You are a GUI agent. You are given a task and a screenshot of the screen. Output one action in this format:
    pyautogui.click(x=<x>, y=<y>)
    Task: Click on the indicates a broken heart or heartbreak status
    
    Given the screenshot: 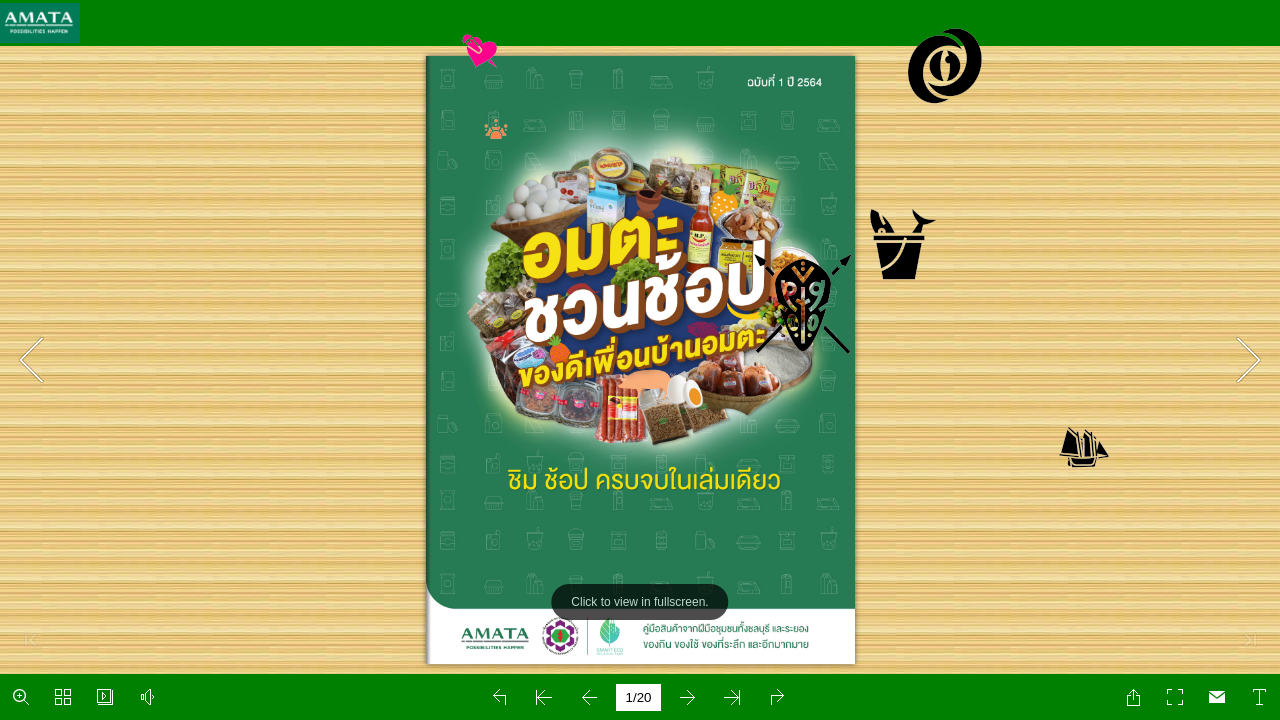 What is the action you would take?
    pyautogui.click(x=480, y=51)
    